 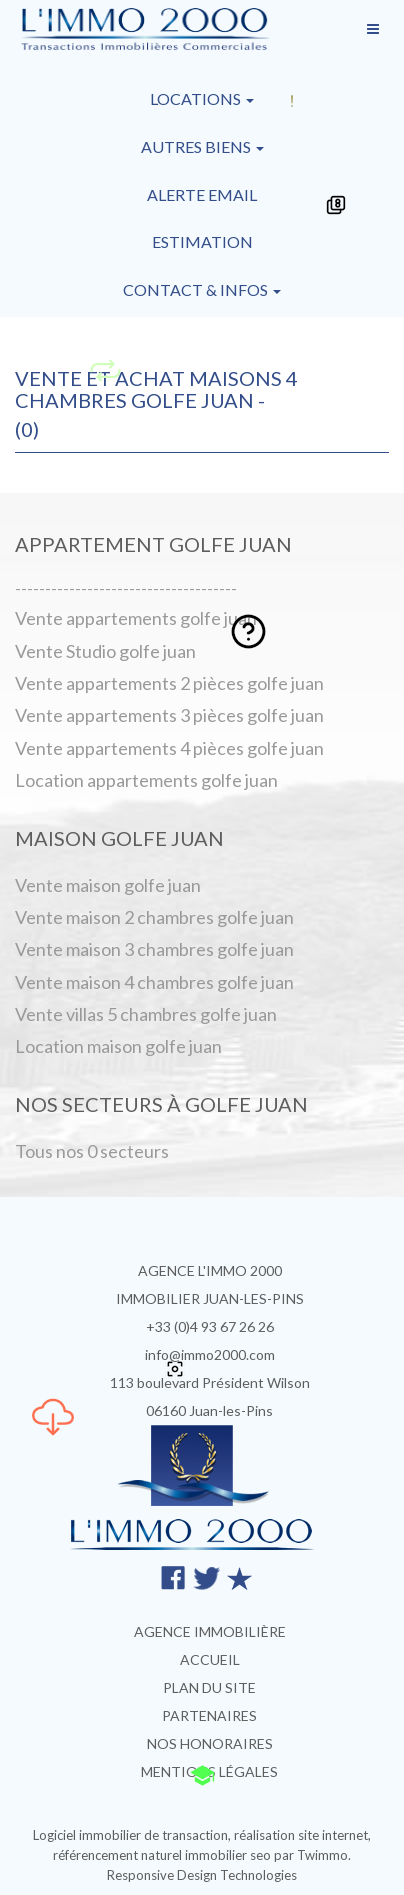 What do you see at coordinates (292, 101) in the screenshot?
I see `indicates a warning or important notice` at bounding box center [292, 101].